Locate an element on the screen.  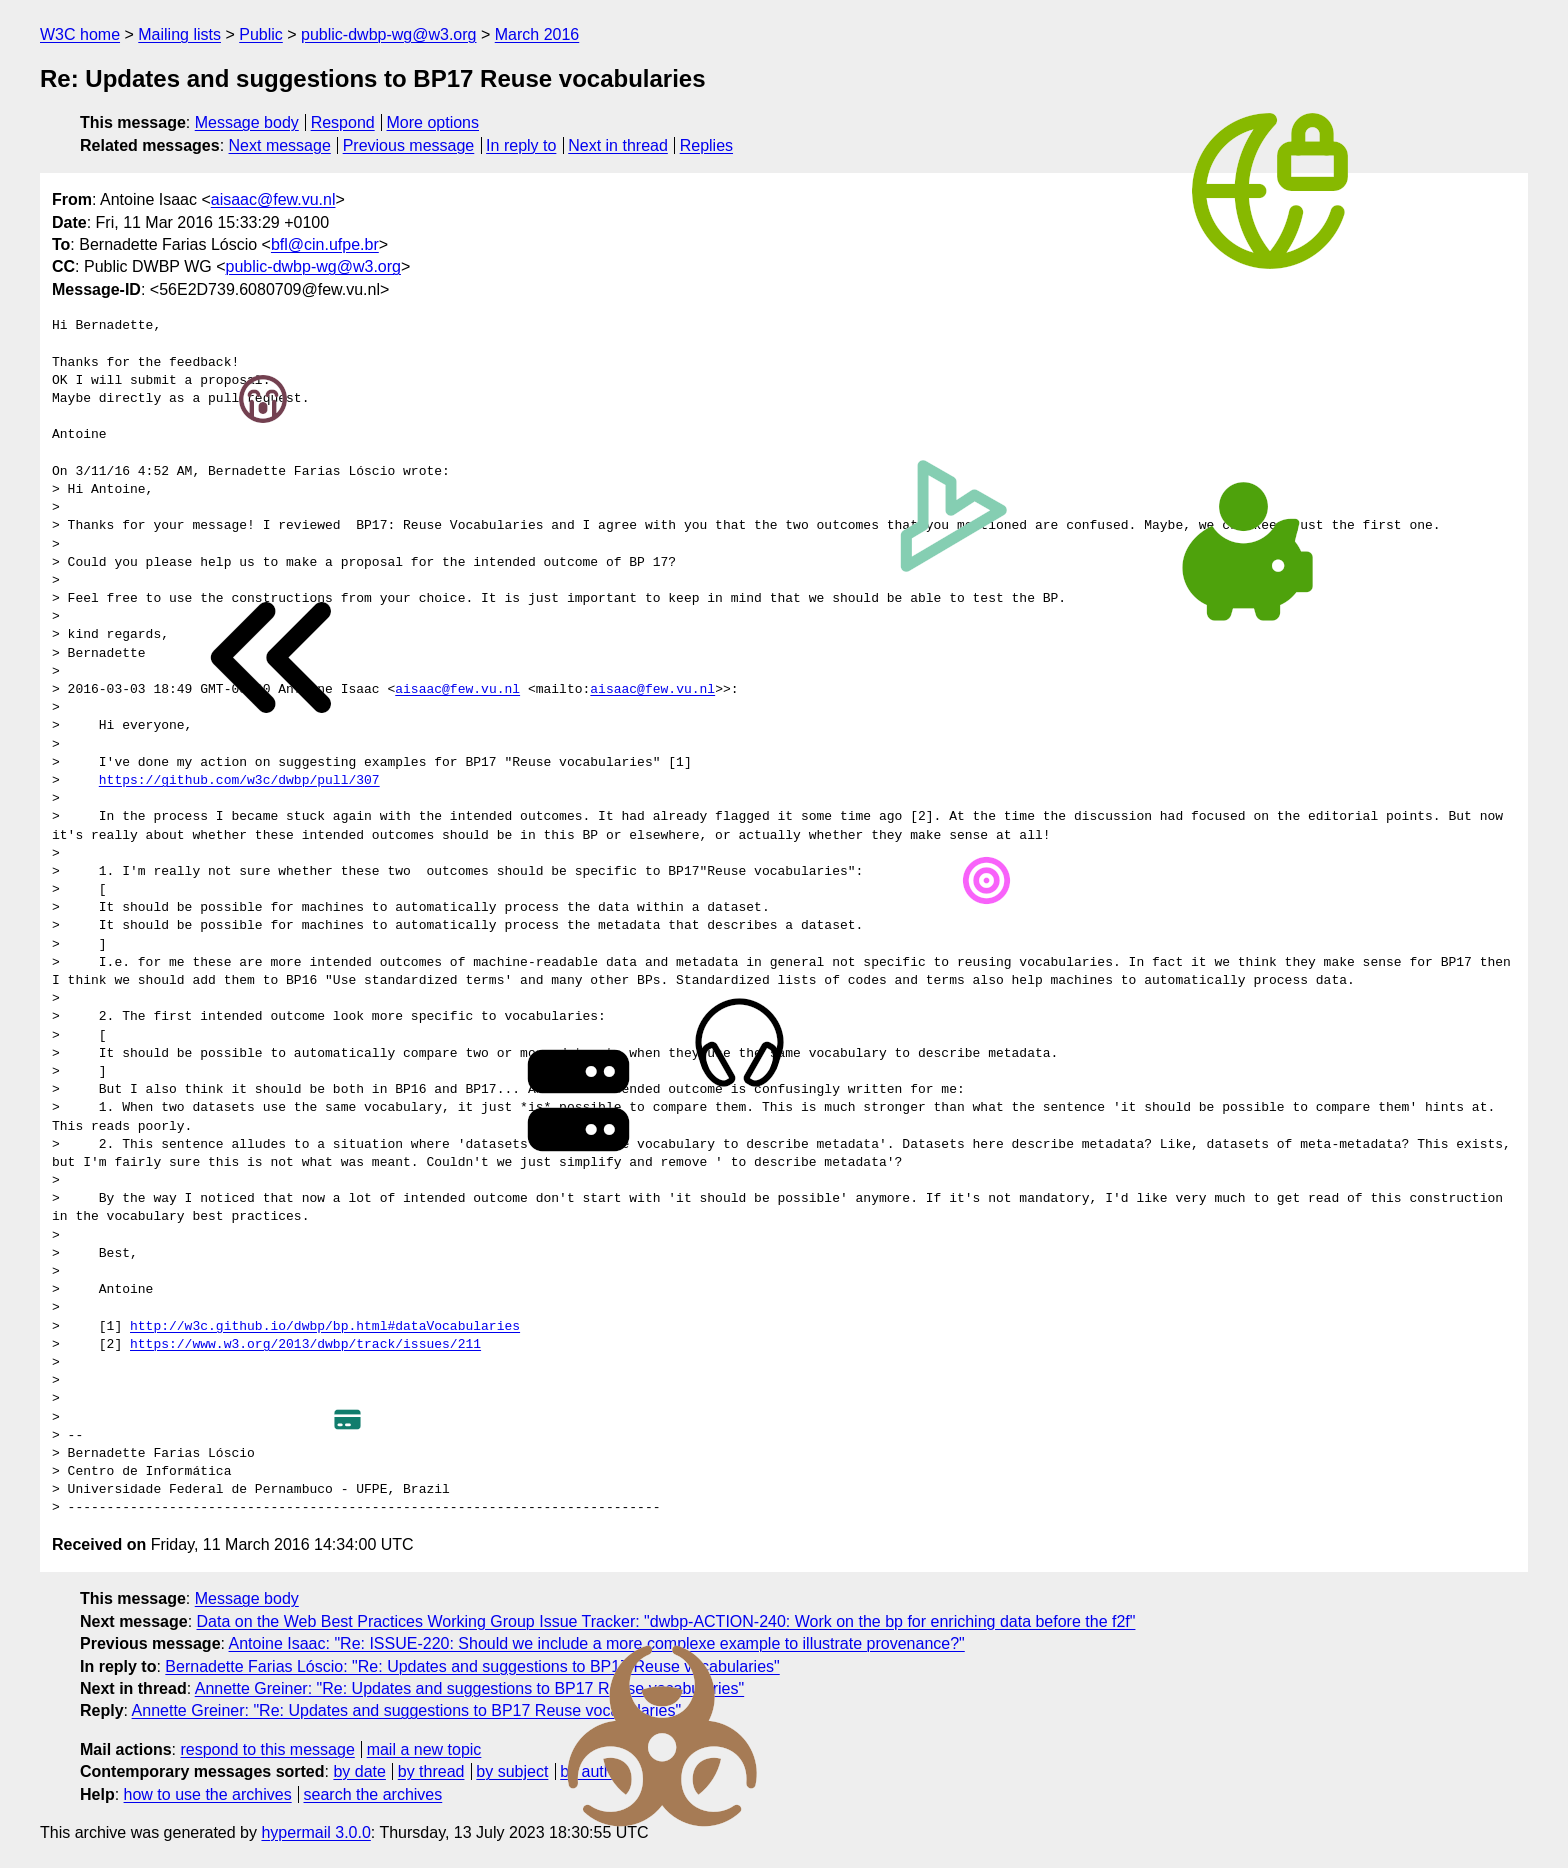
open yatse remote control app is located at coordinates (951, 516).